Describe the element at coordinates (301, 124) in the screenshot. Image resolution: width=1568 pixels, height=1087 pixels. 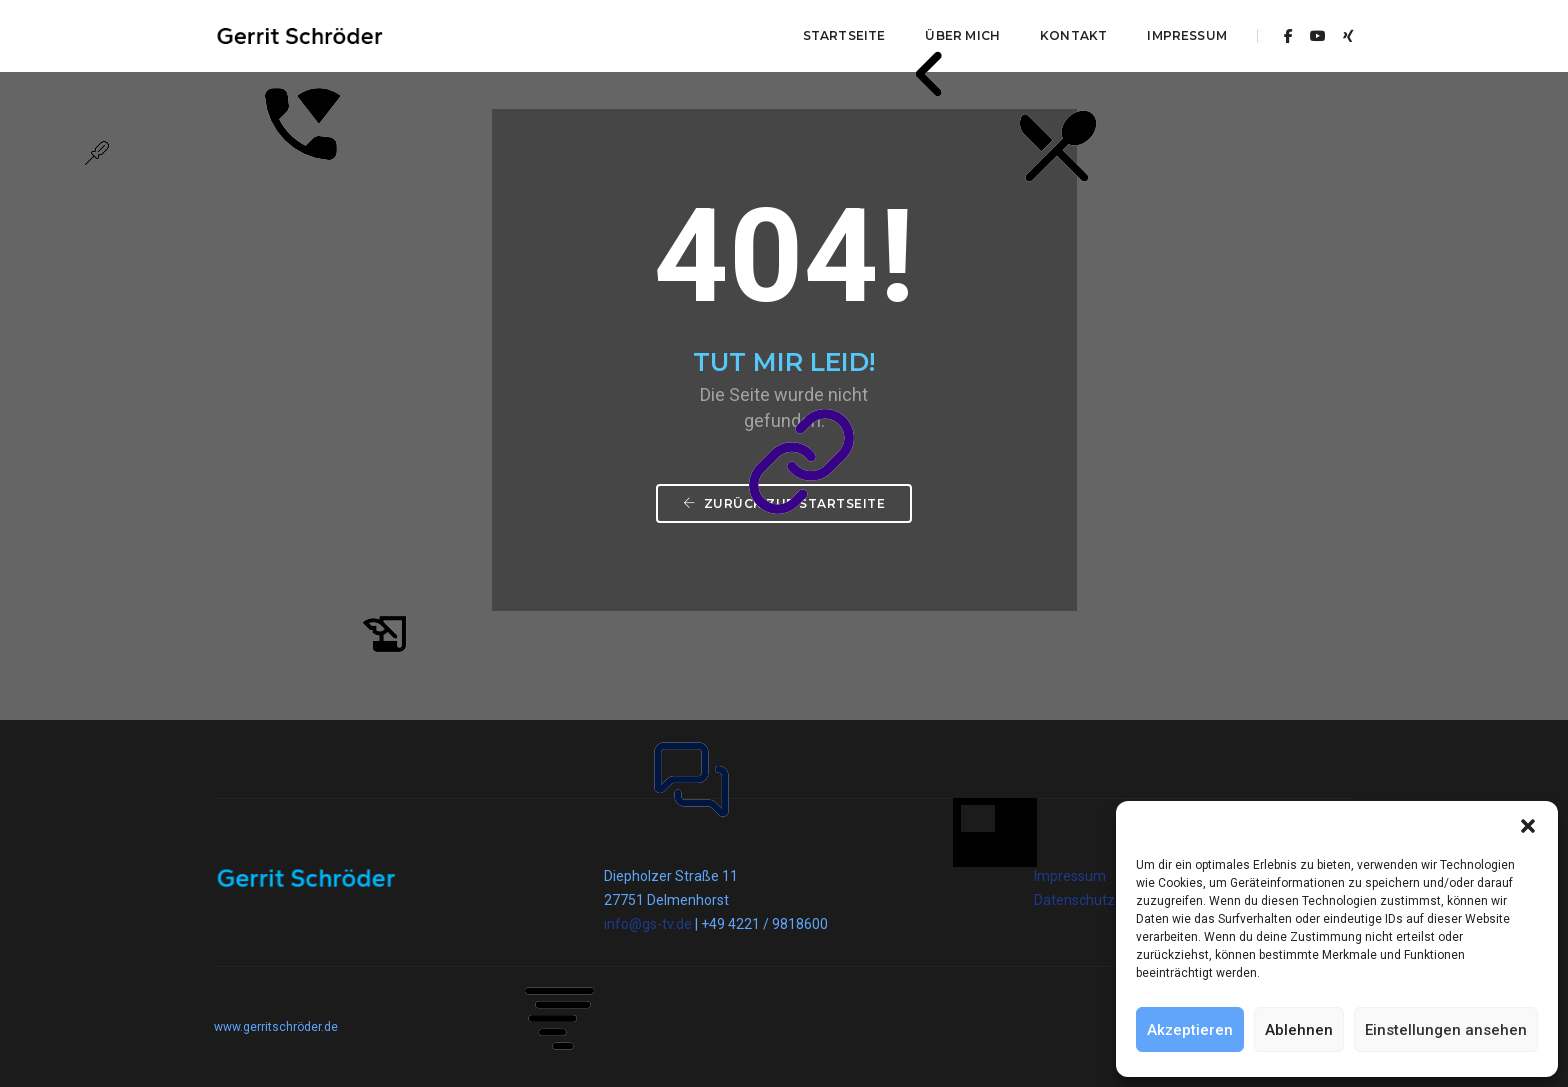
I see `enable wifi calling feature` at that location.